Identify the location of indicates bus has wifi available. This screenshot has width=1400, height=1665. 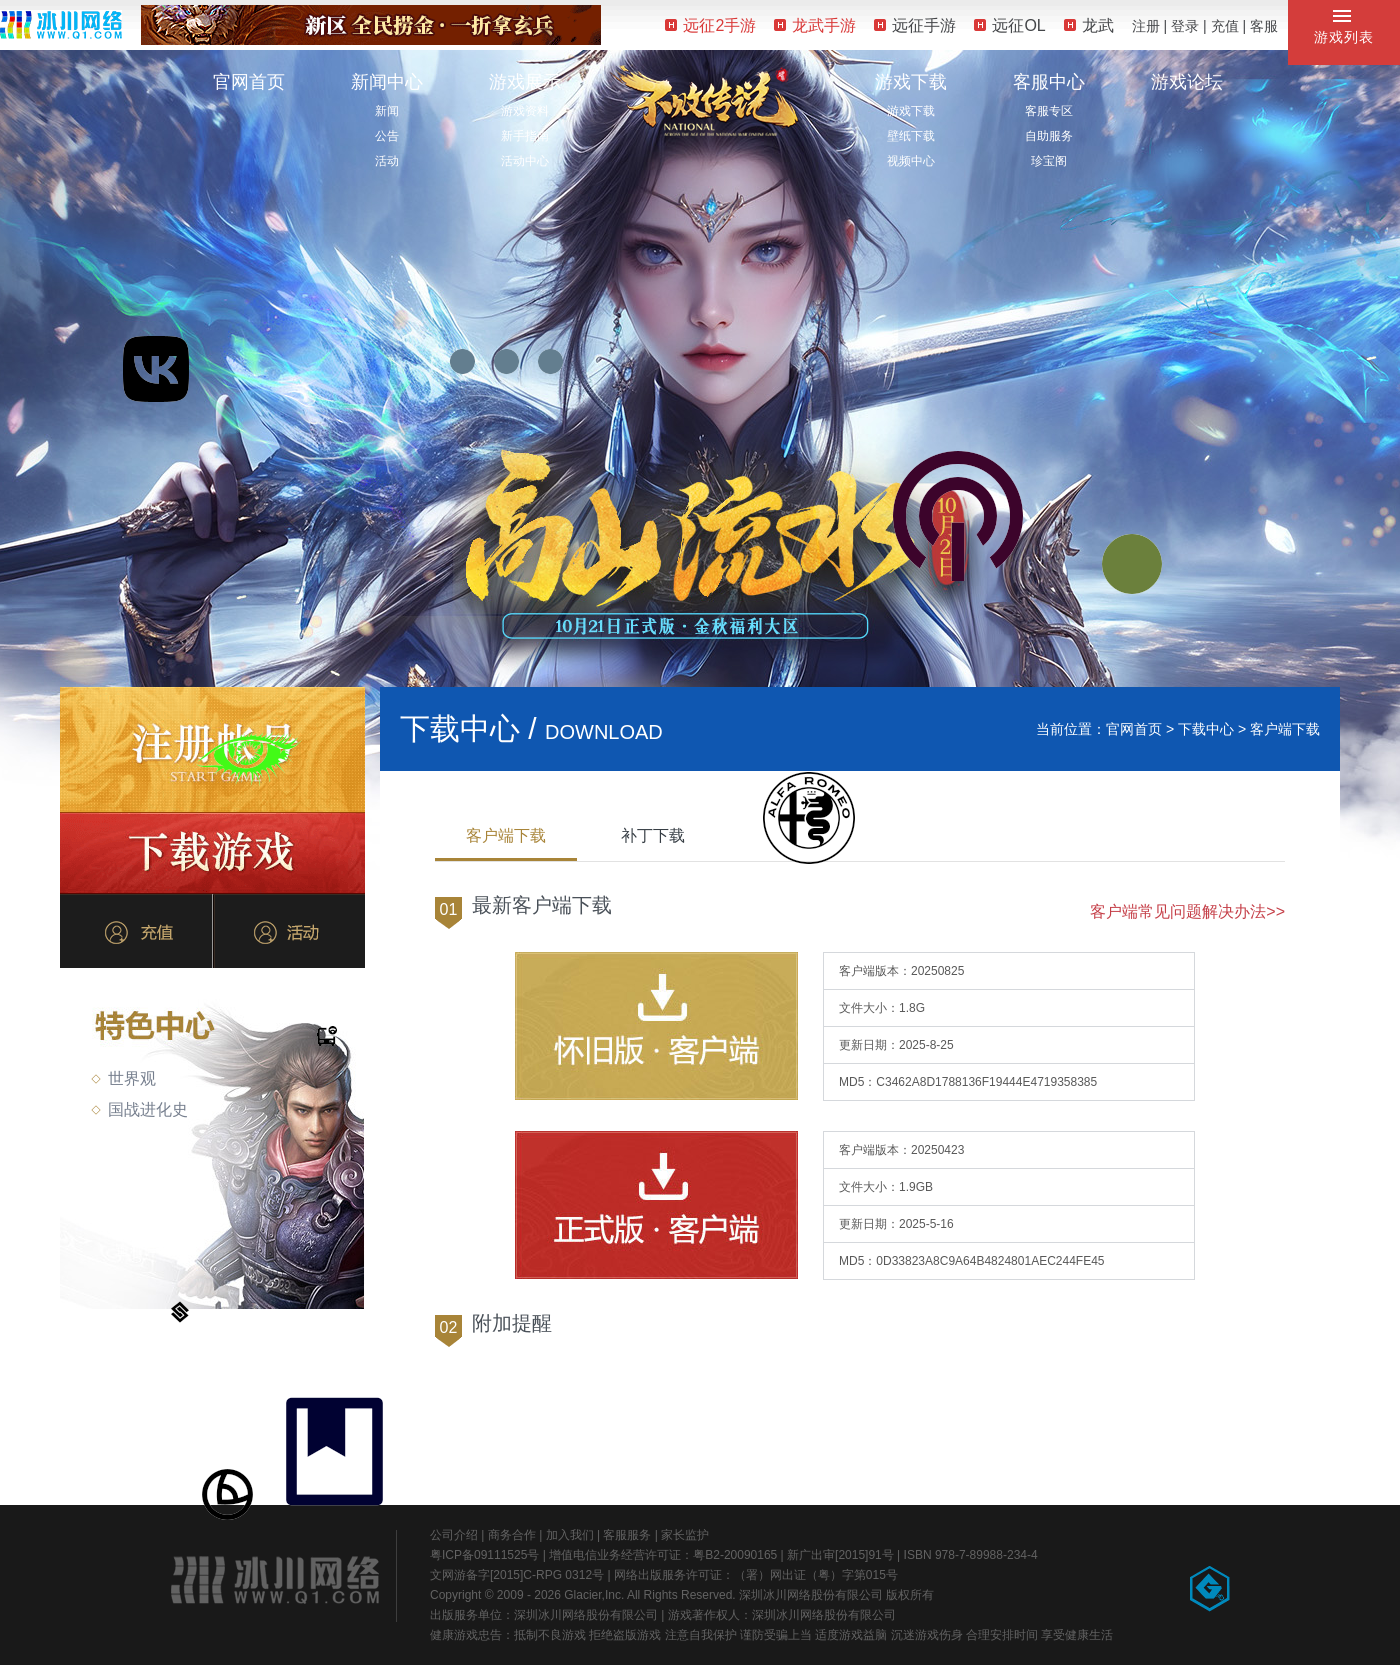
(326, 1036).